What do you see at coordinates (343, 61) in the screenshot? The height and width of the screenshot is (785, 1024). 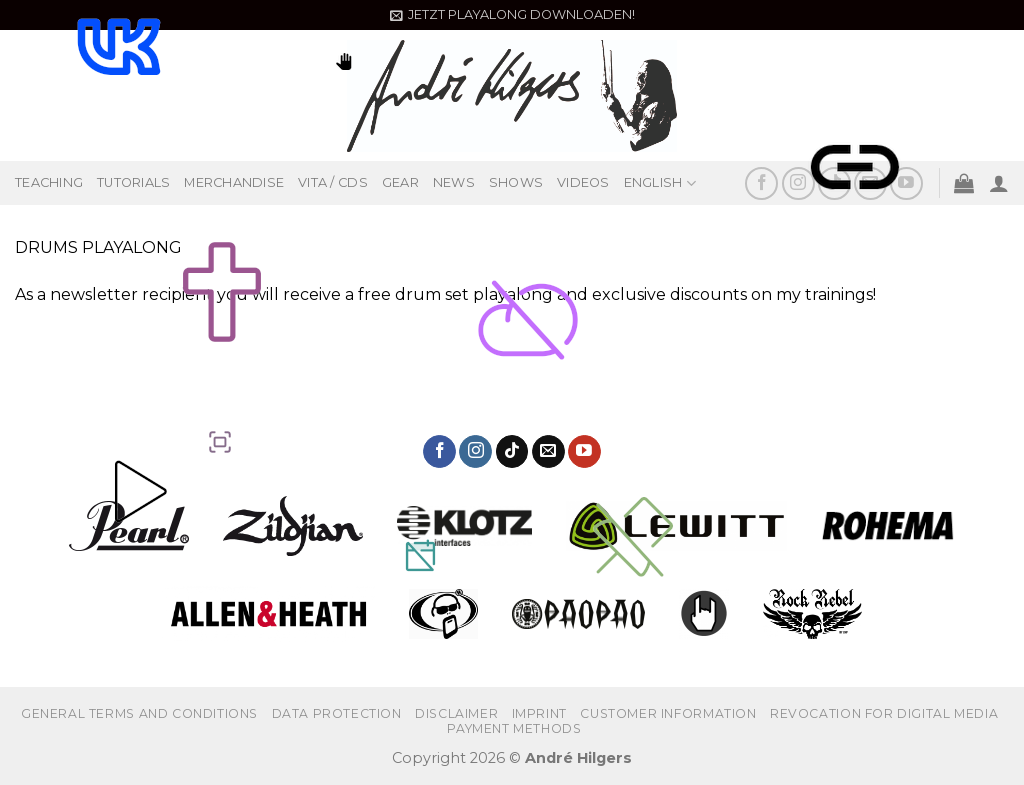 I see `stop or pause an action` at bounding box center [343, 61].